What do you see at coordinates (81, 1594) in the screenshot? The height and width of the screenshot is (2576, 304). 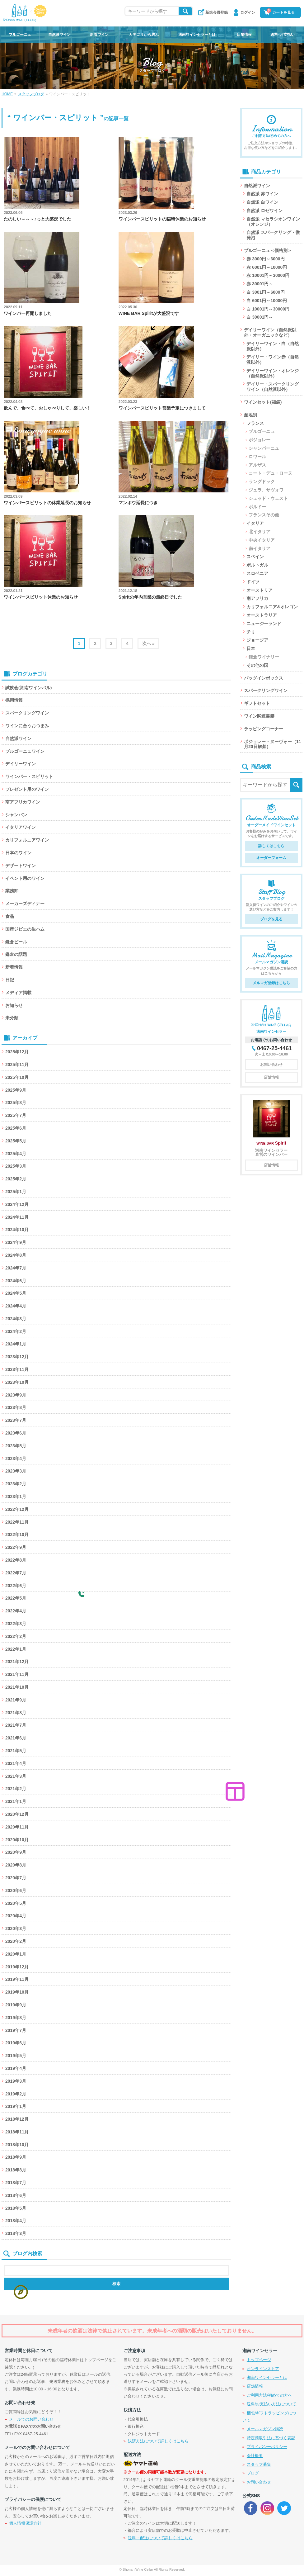 I see `indicates a missed call` at bounding box center [81, 1594].